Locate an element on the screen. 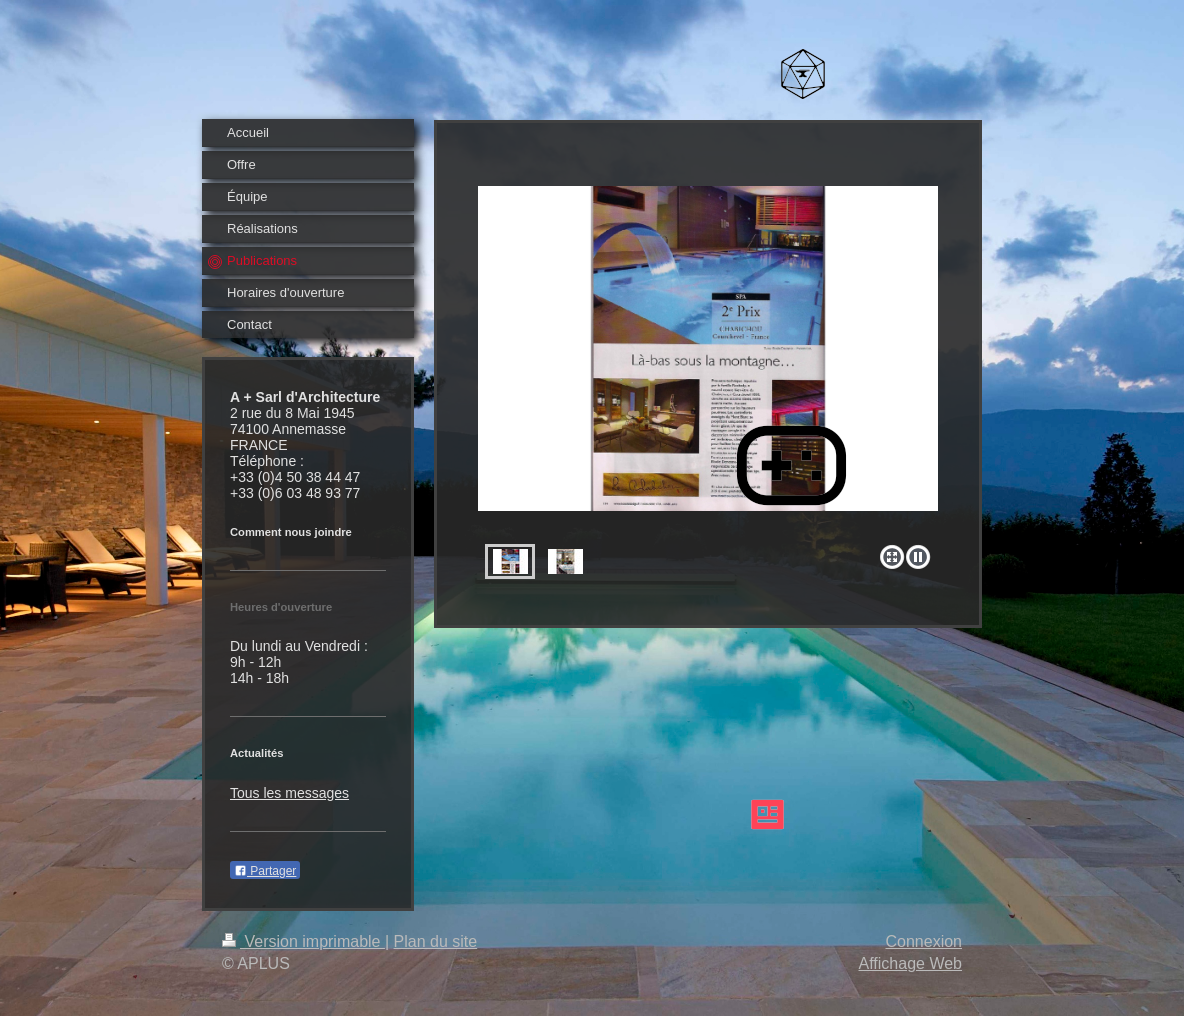 This screenshot has height=1016, width=1184. launch Foundry Virtual Tabletop application is located at coordinates (803, 74).